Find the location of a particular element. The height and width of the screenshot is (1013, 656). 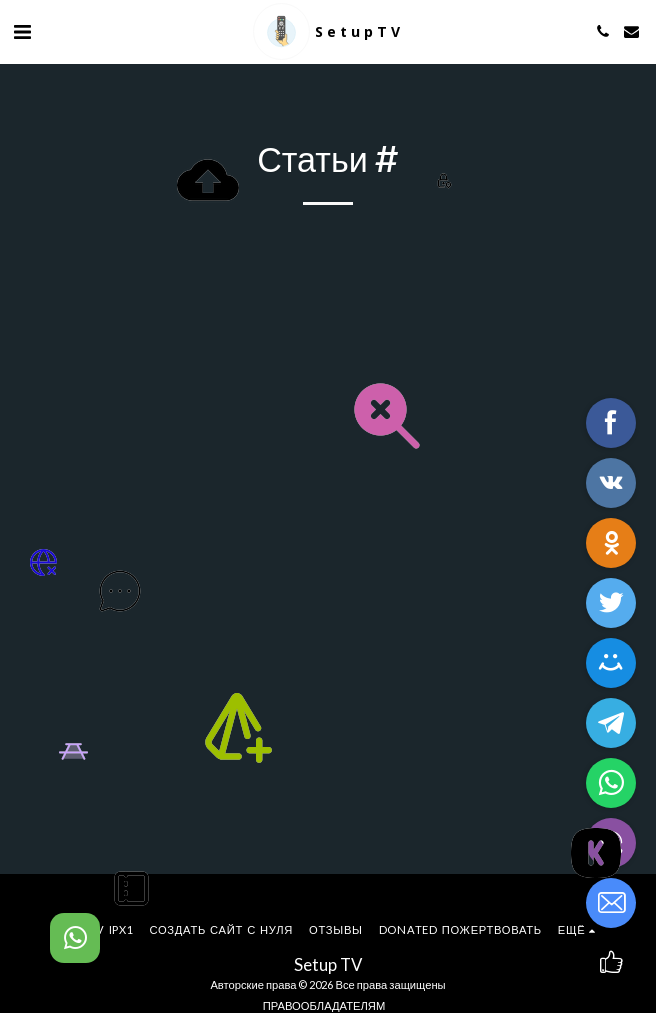

add a new 3D object or shape is located at coordinates (237, 728).